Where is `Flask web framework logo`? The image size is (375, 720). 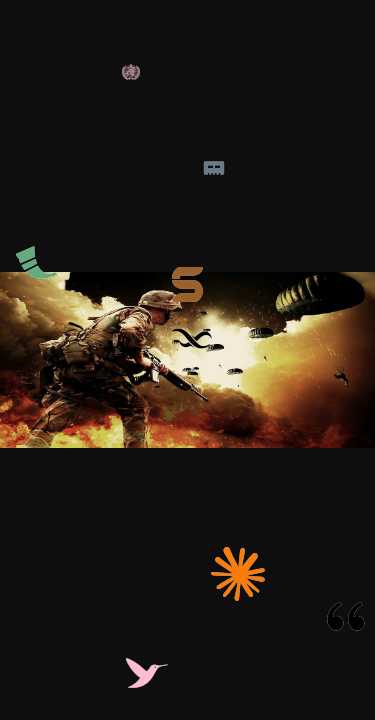
Flask web framework logo is located at coordinates (36, 262).